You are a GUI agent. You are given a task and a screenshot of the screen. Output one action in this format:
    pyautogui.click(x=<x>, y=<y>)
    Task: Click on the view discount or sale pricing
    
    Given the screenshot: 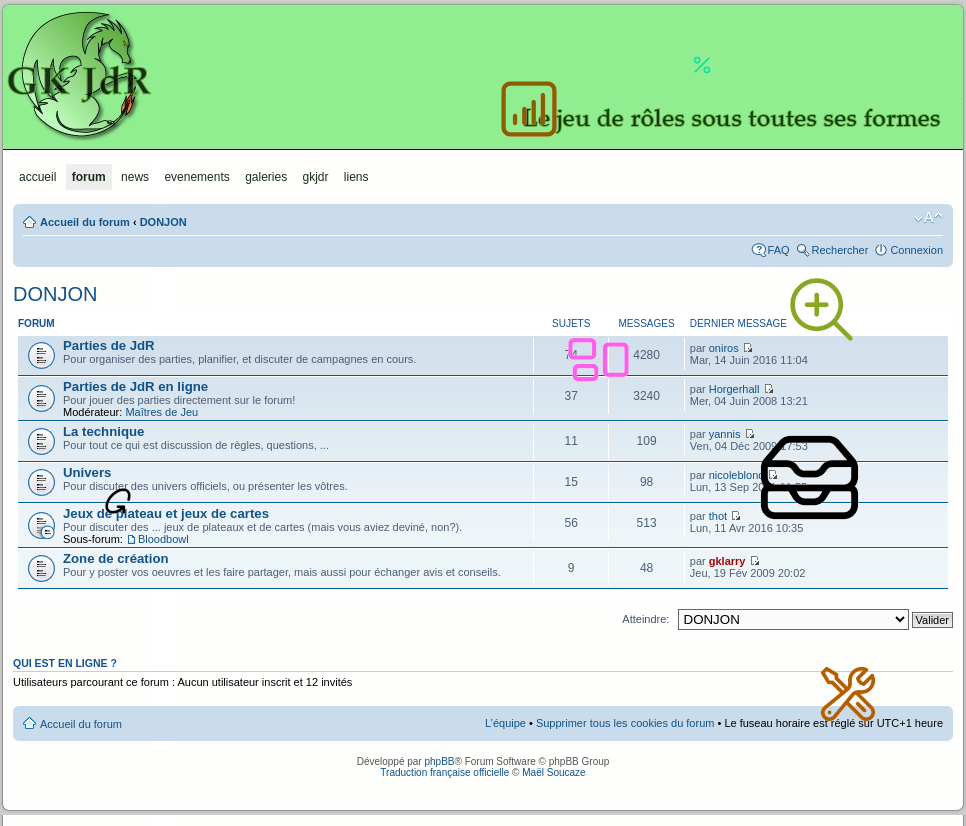 What is the action you would take?
    pyautogui.click(x=702, y=65)
    